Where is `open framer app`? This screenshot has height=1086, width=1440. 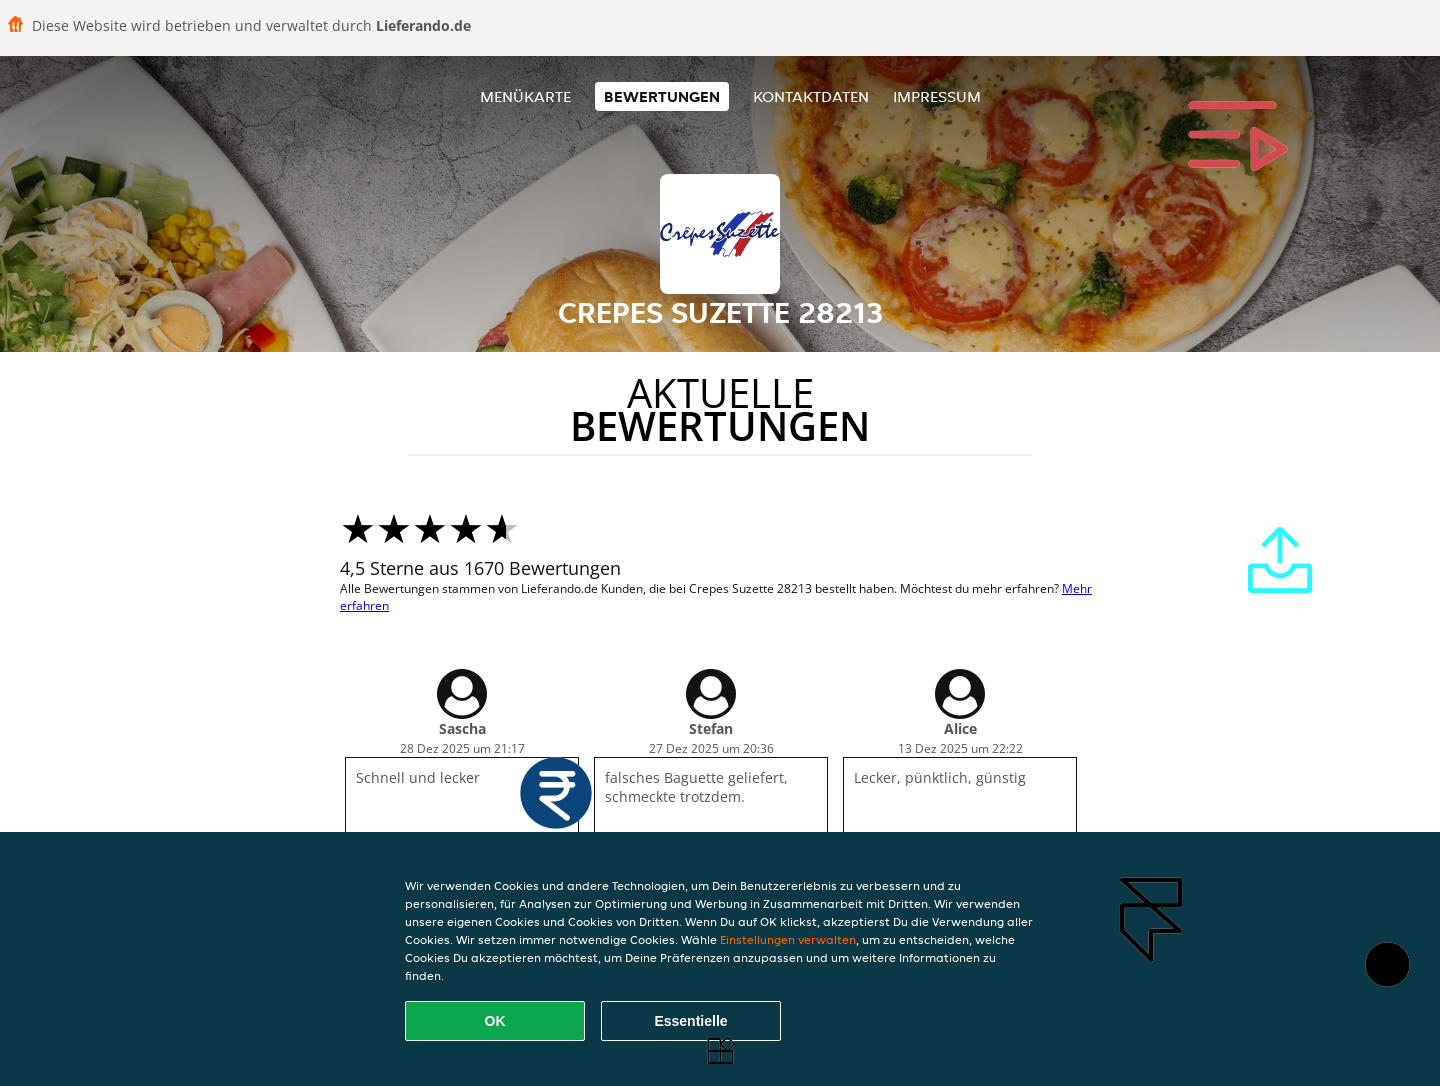
open framer app is located at coordinates (1151, 915).